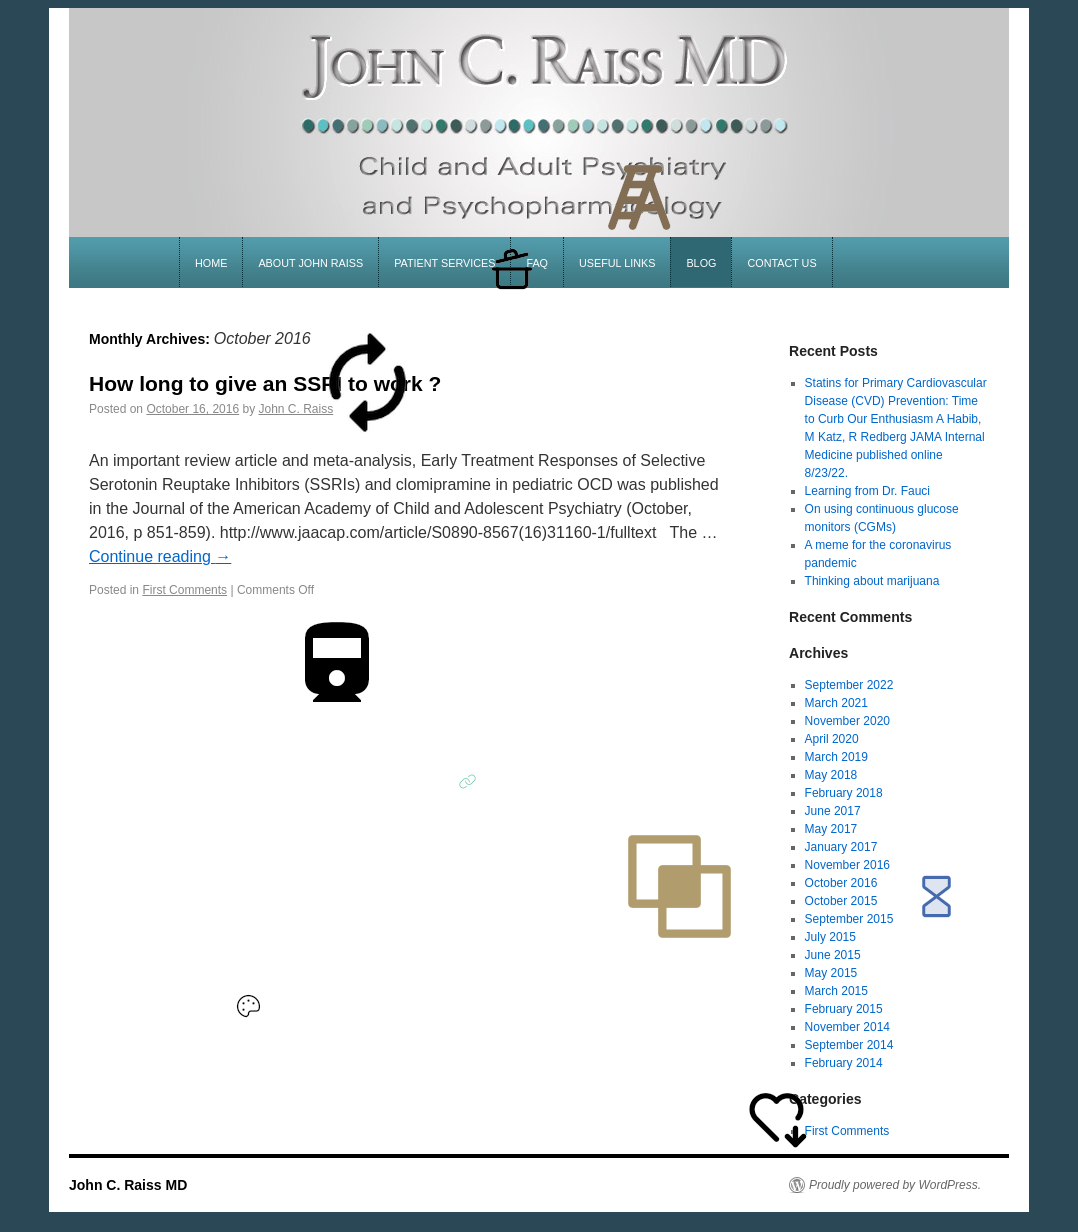  Describe the element at coordinates (337, 666) in the screenshot. I see `get train or railway directions` at that location.